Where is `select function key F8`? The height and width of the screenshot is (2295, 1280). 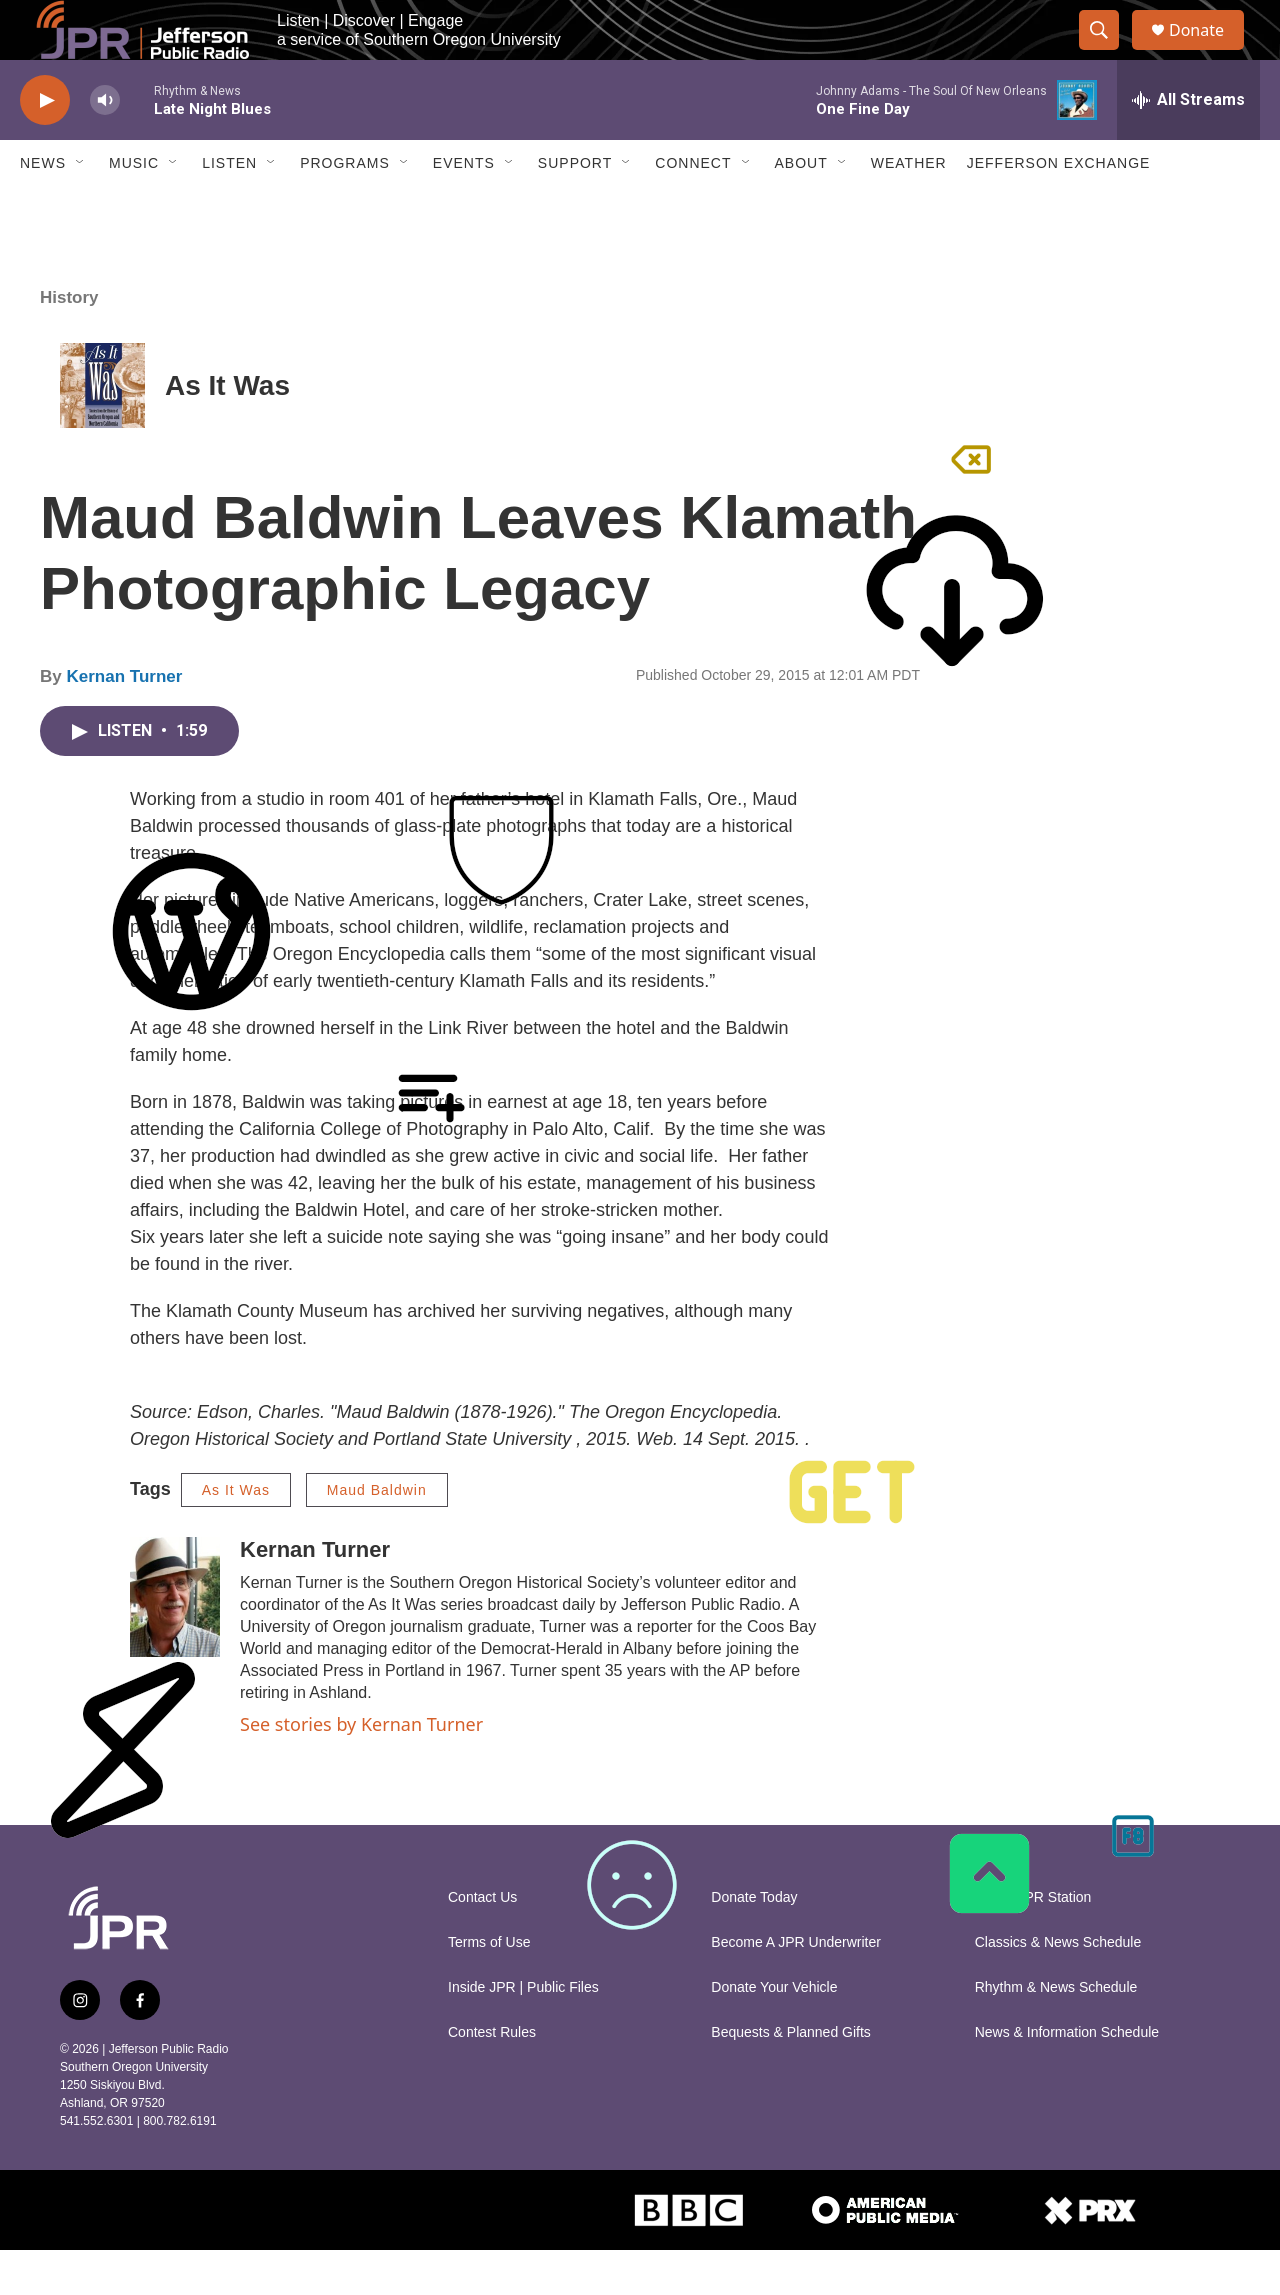 select function key F8 is located at coordinates (1133, 1836).